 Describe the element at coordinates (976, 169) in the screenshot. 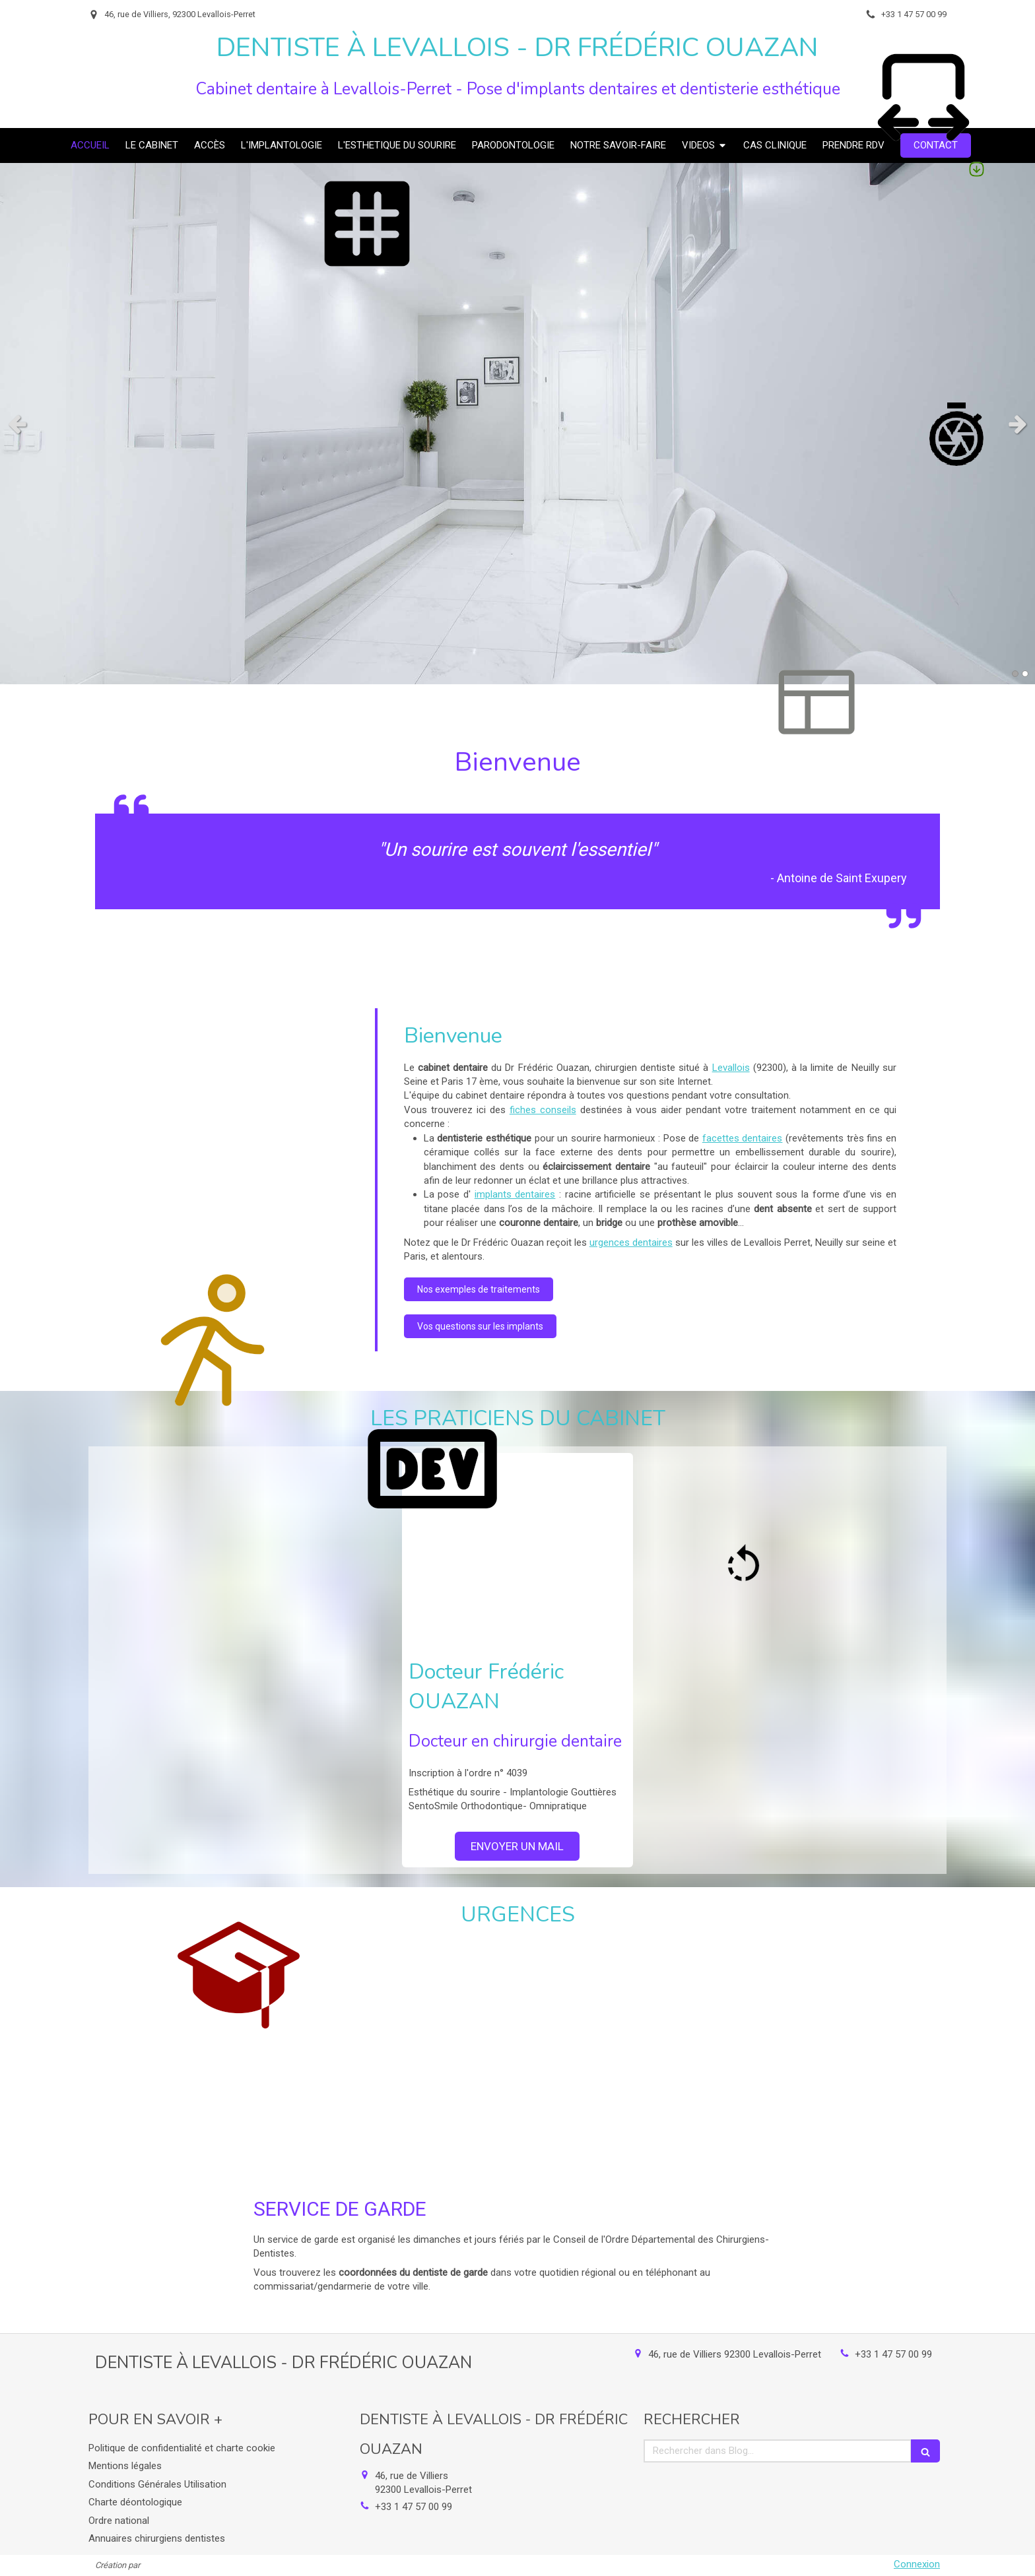

I see `download file or content` at that location.